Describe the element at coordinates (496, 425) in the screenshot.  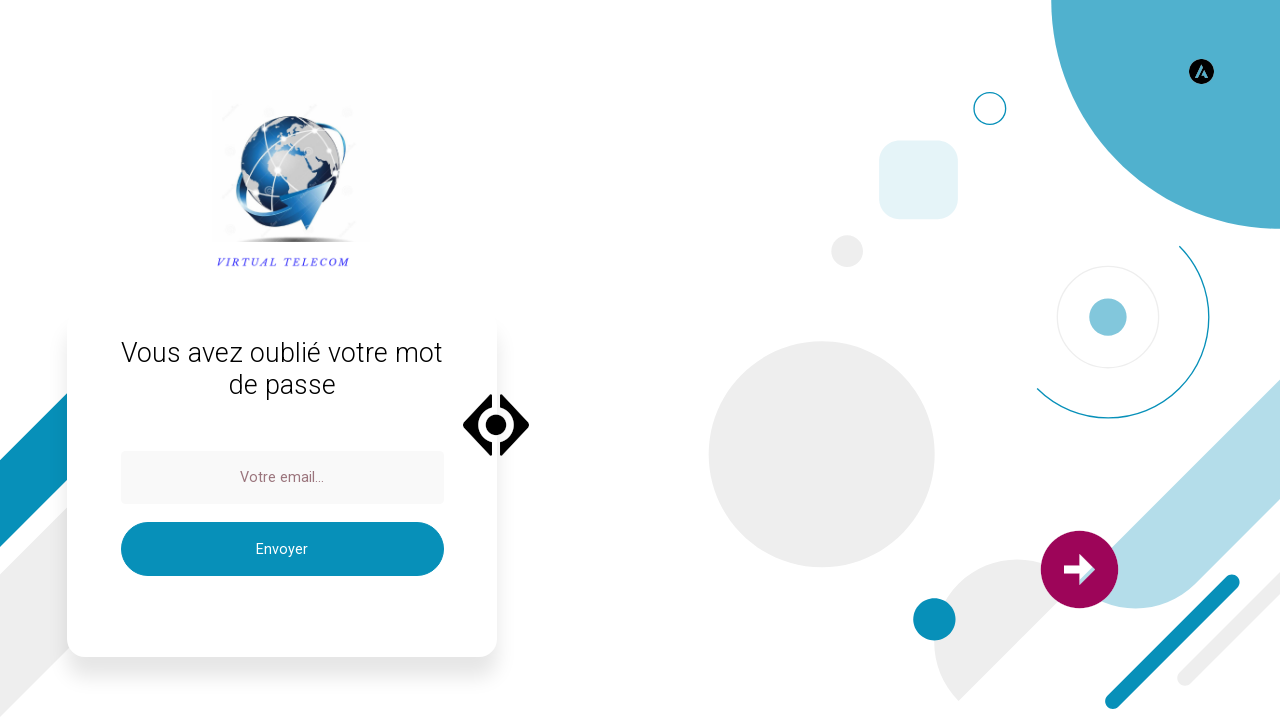
I see `codestream logo` at that location.